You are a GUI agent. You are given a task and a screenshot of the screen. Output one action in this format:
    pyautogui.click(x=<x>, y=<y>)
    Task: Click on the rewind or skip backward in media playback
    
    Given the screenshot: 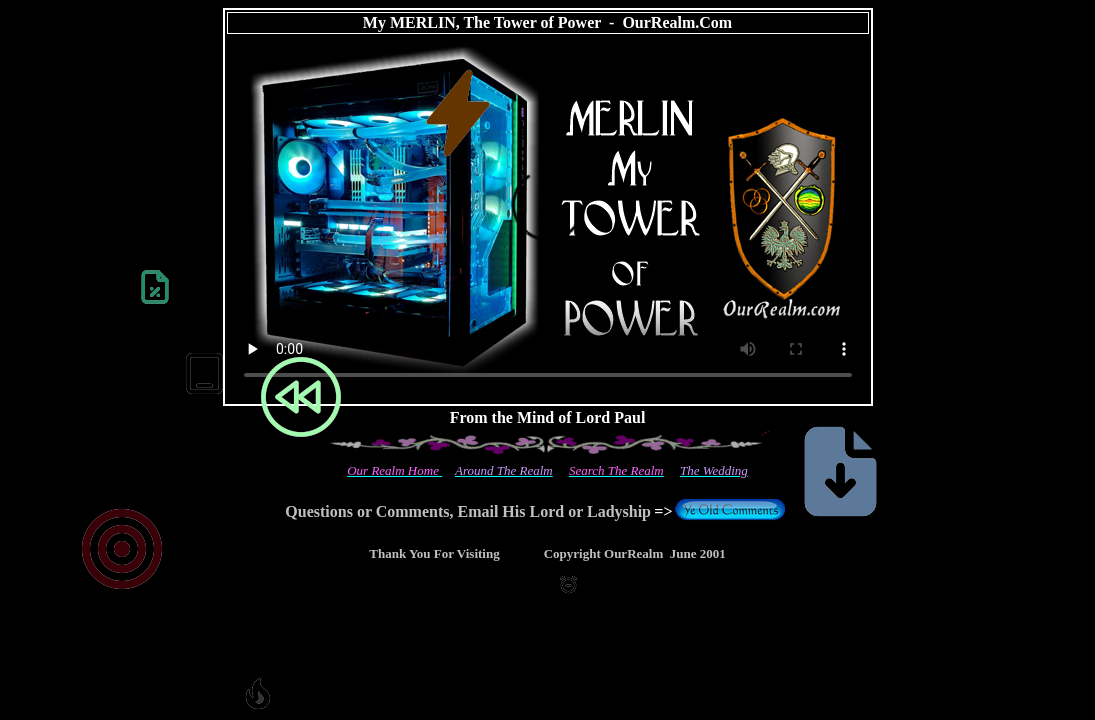 What is the action you would take?
    pyautogui.click(x=301, y=397)
    